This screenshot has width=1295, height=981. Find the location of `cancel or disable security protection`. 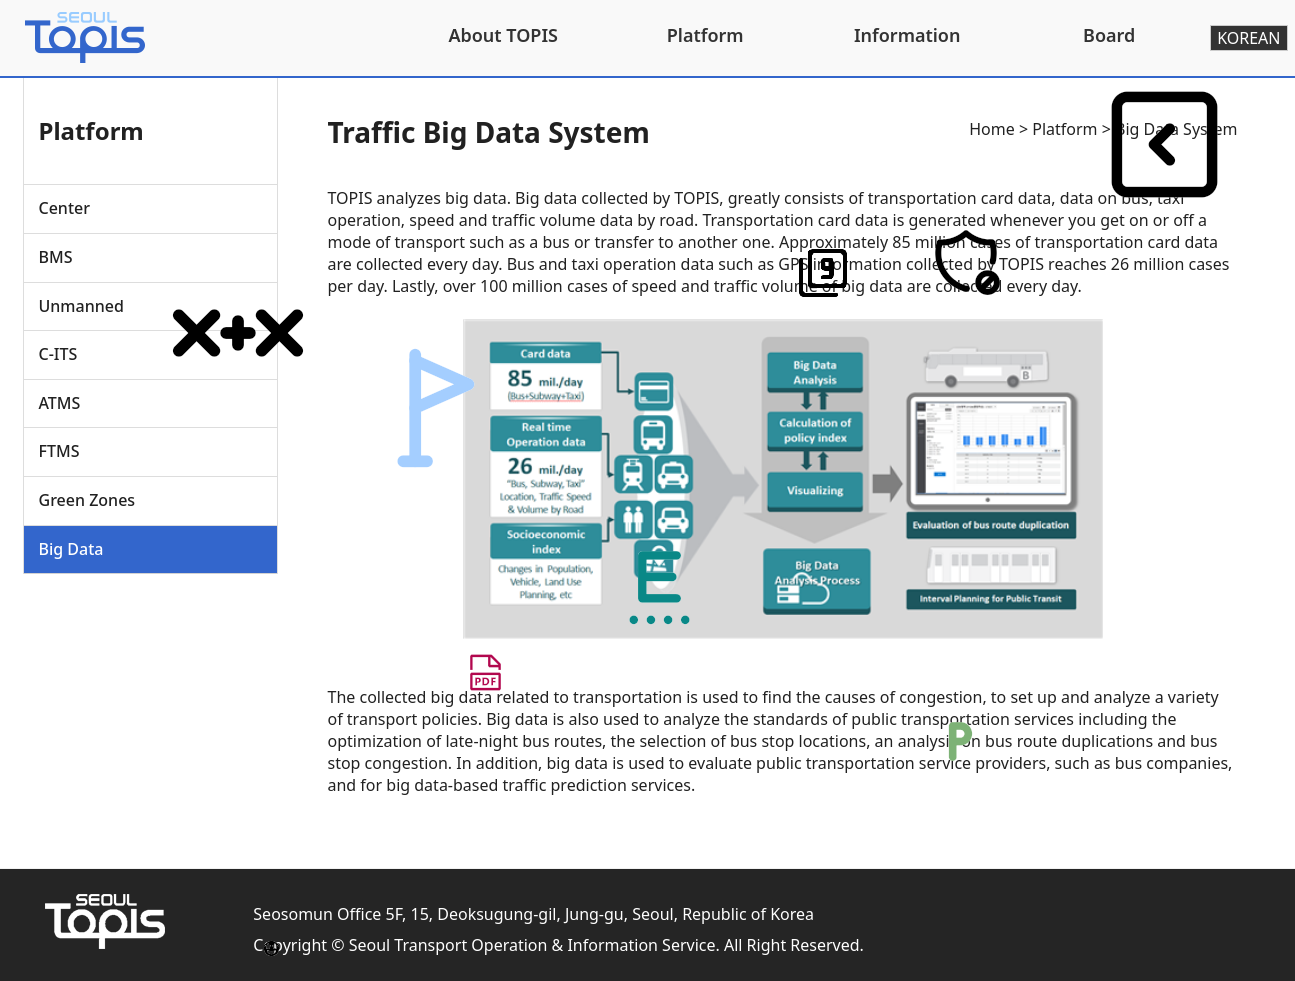

cancel or disable security protection is located at coordinates (966, 261).